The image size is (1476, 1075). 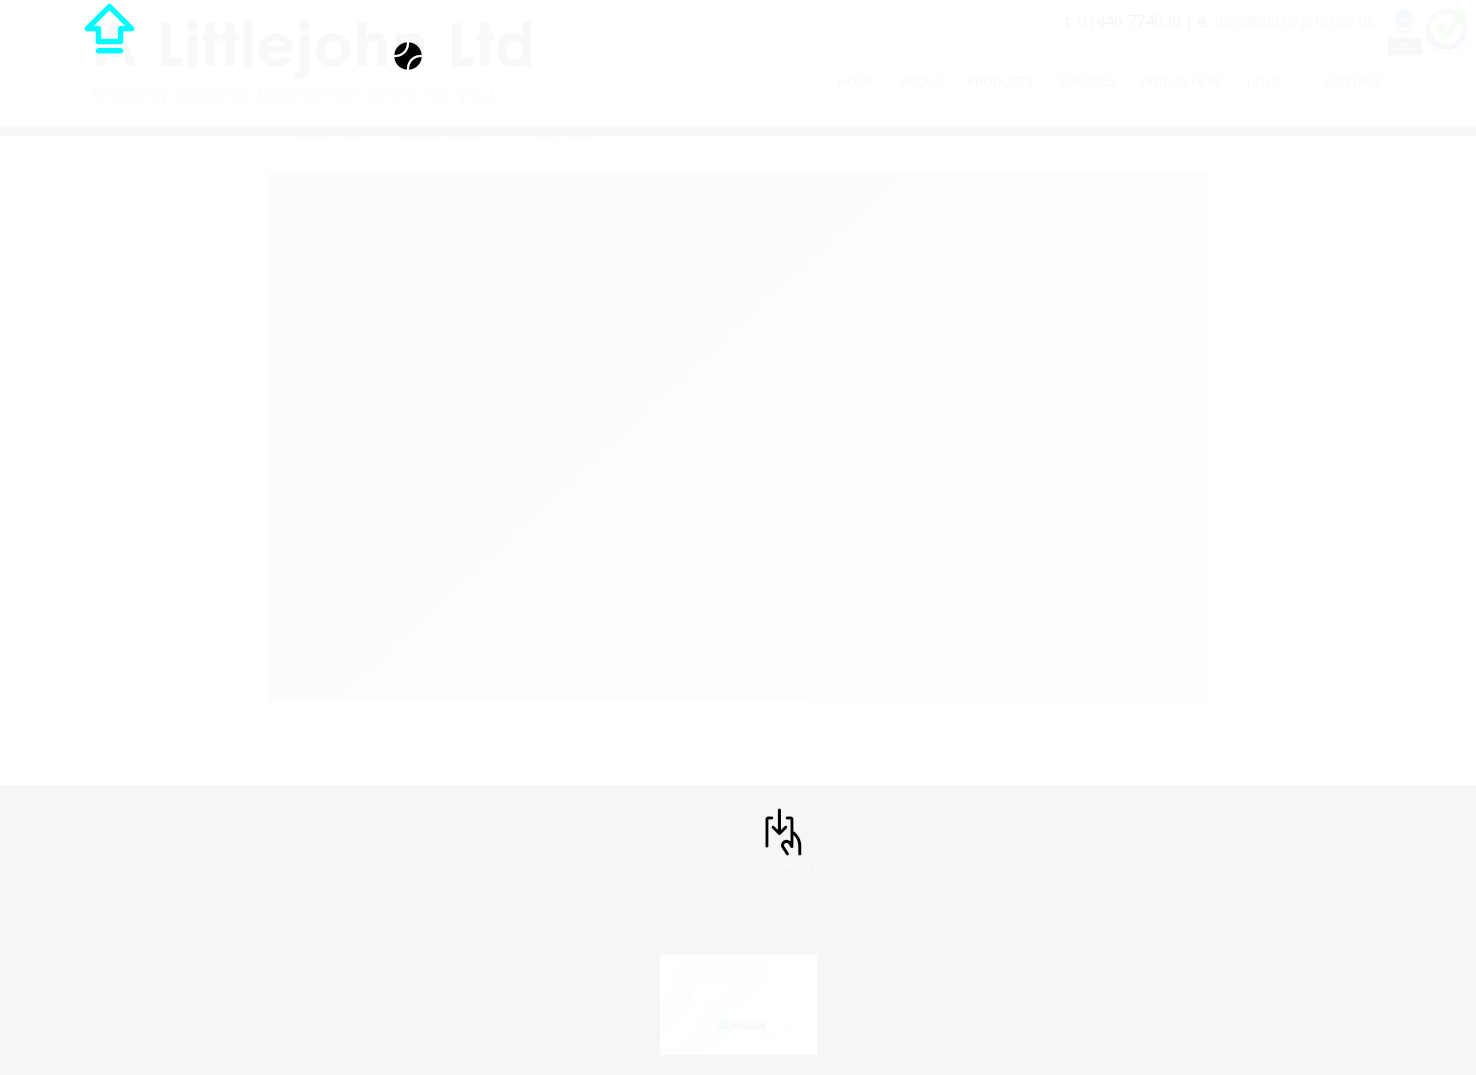 I want to click on access tennis or racquet sports features, so click(x=408, y=56).